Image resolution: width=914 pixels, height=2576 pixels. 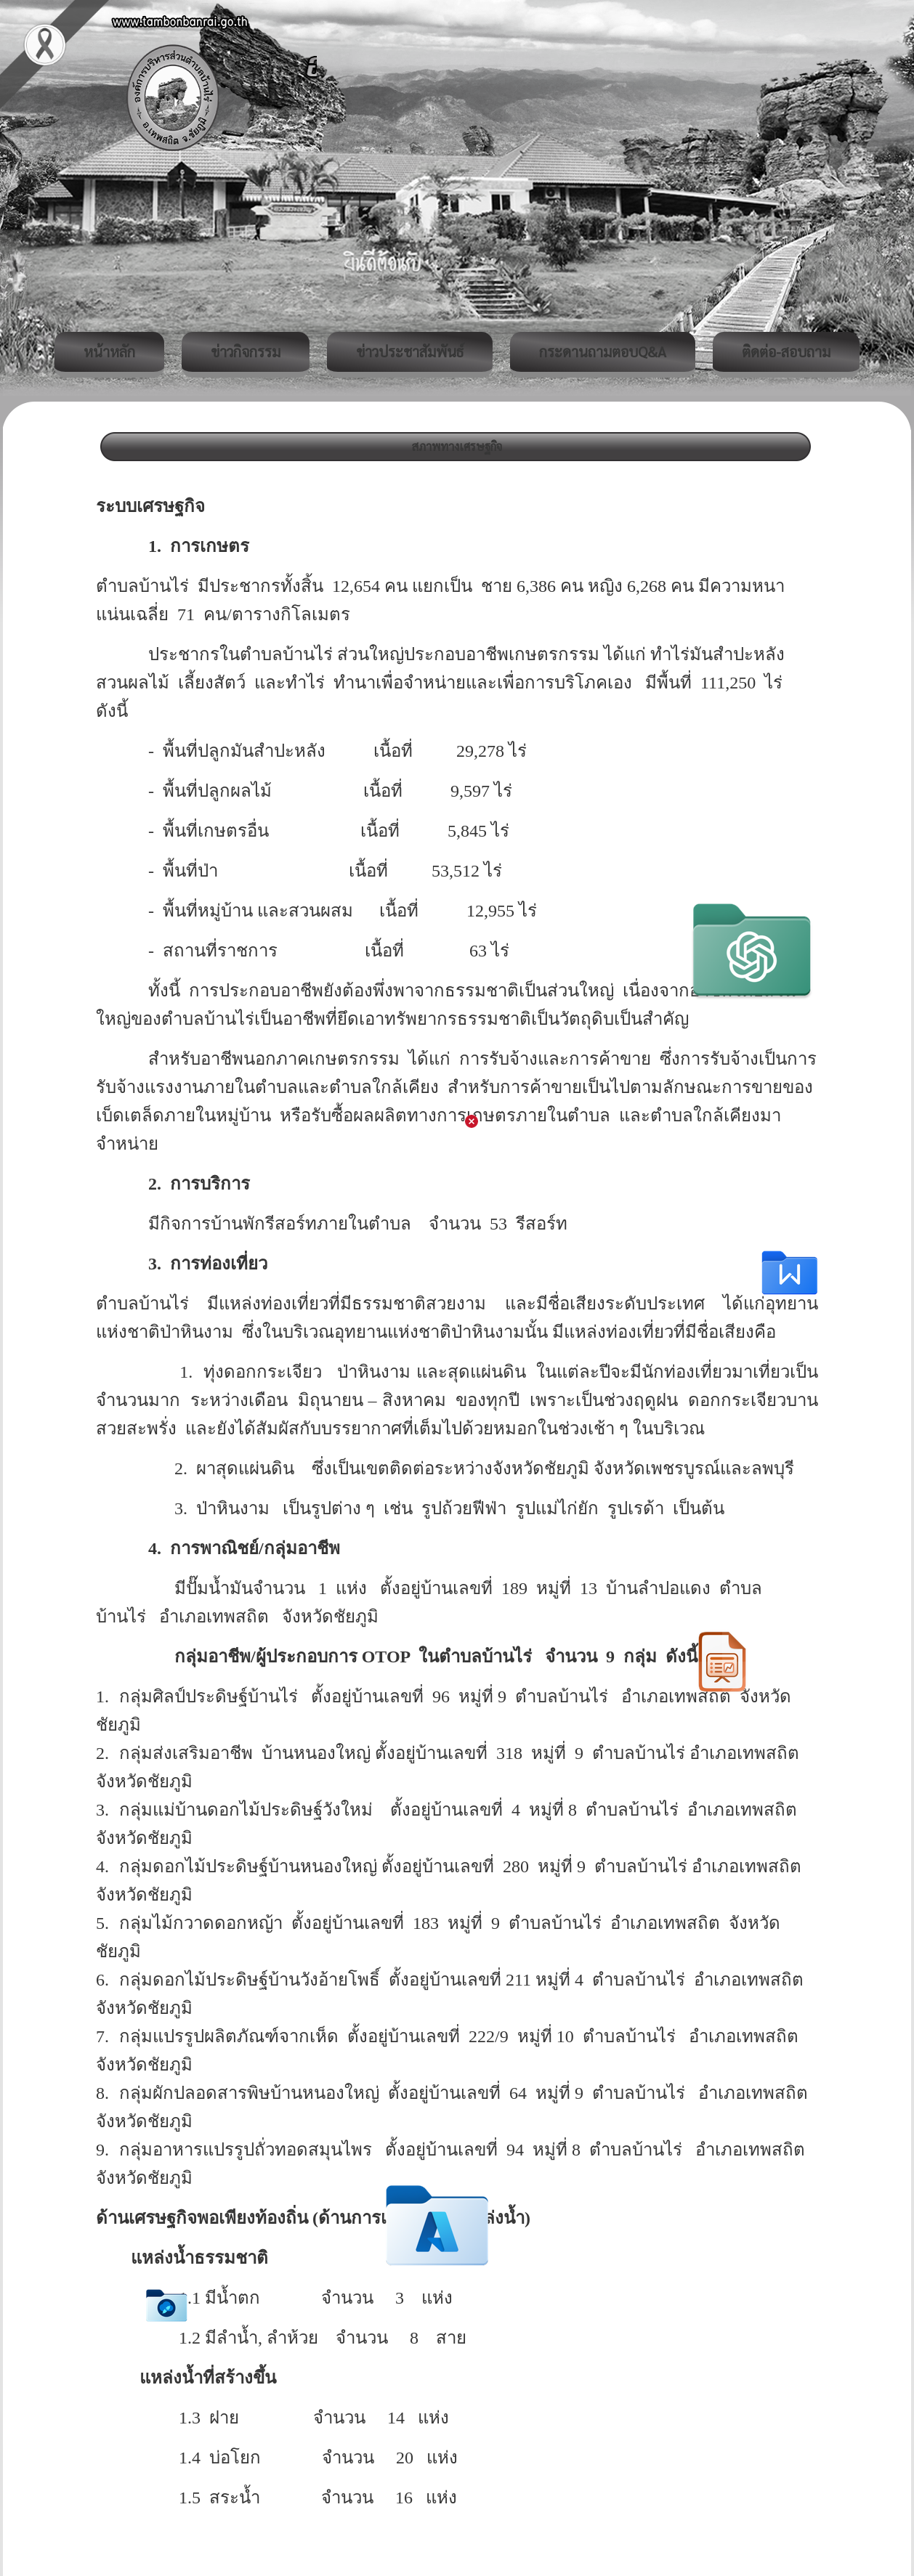 I want to click on open folder containing wps writer documents, so click(x=789, y=1274).